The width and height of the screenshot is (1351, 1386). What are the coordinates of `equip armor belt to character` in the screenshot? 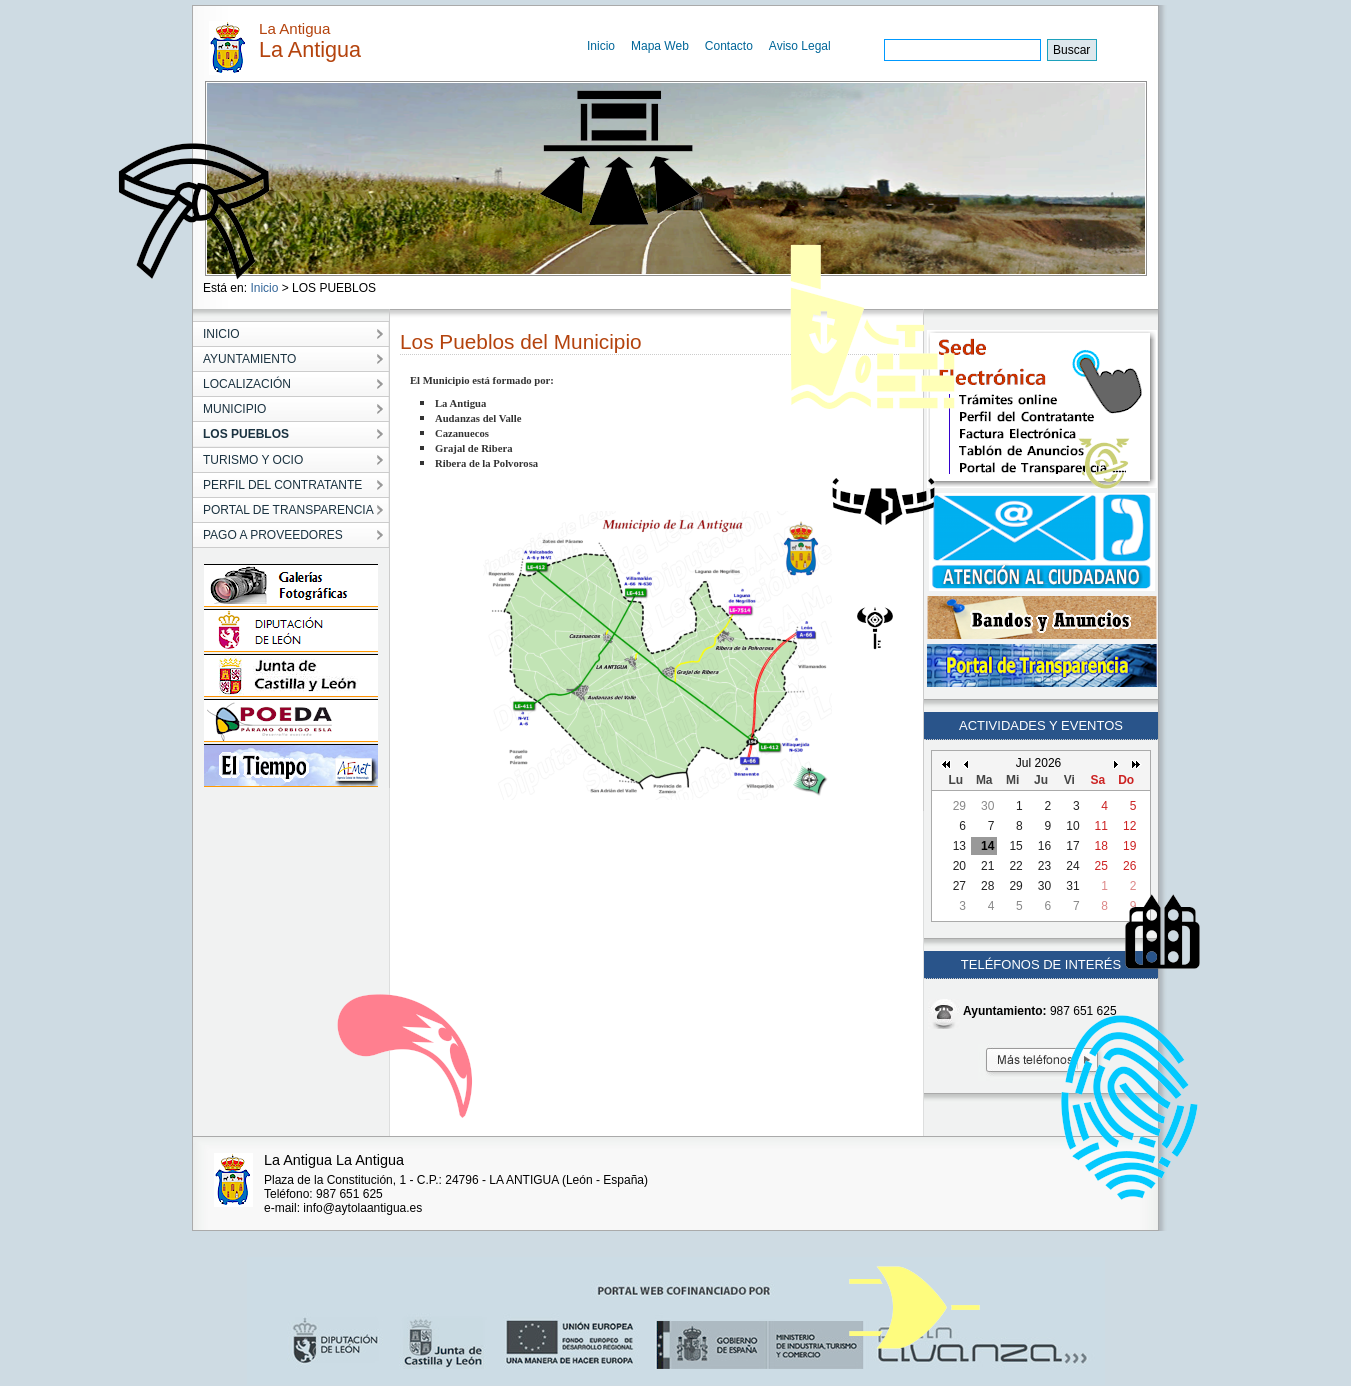 It's located at (883, 501).